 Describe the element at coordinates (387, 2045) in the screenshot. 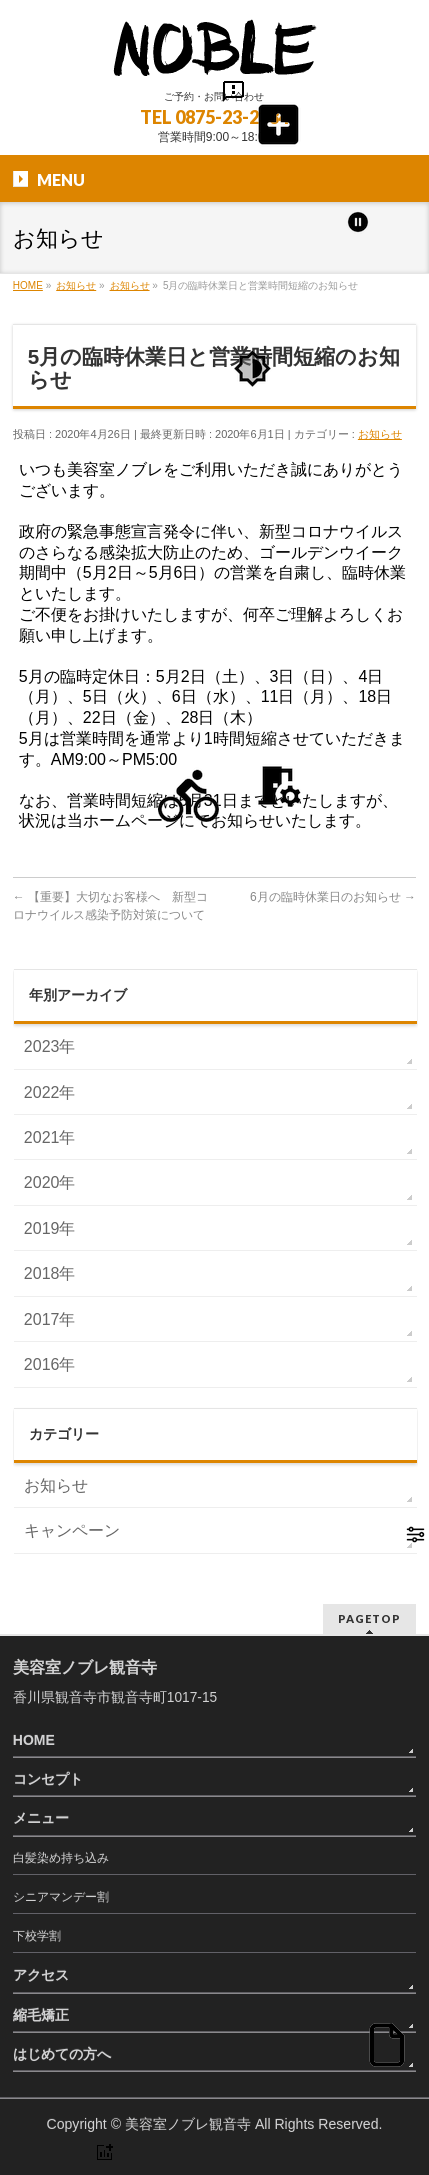

I see `view or open a file` at that location.